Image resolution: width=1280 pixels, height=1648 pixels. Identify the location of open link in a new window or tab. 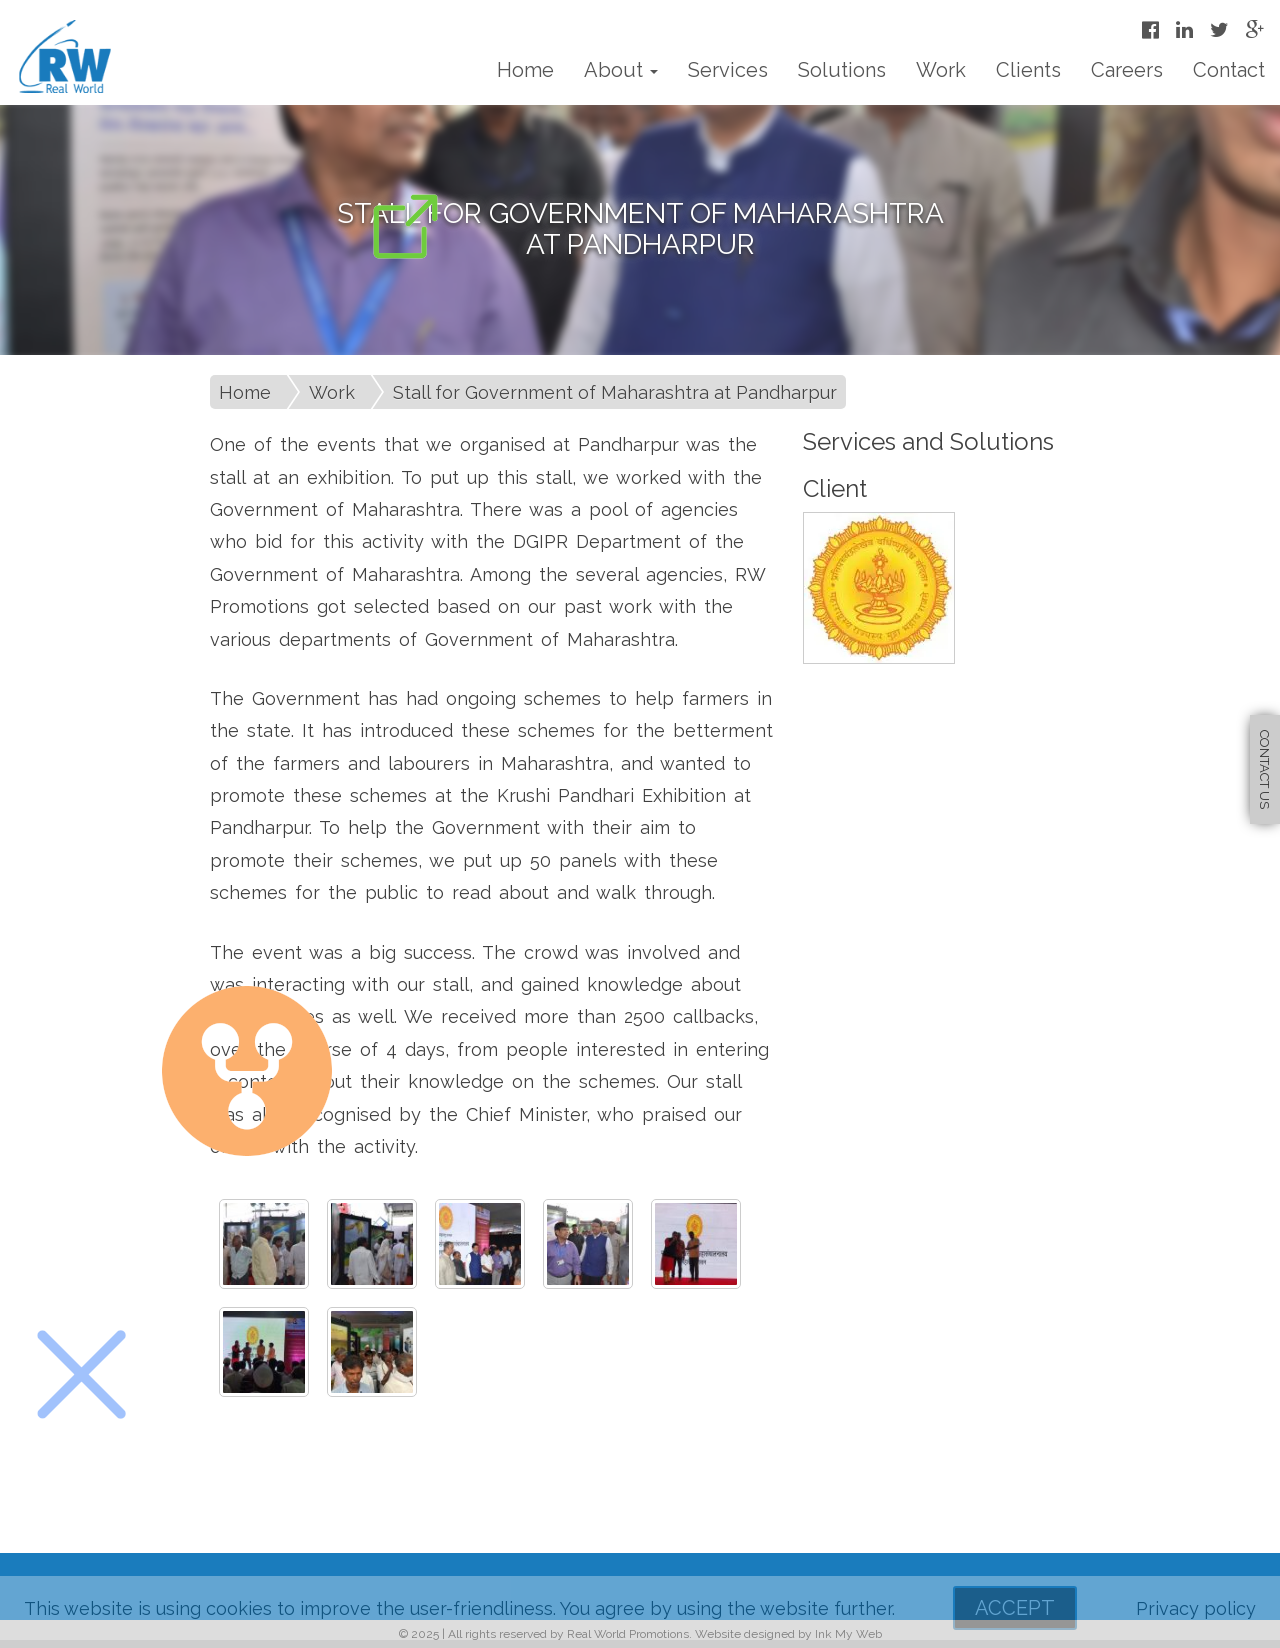
(405, 226).